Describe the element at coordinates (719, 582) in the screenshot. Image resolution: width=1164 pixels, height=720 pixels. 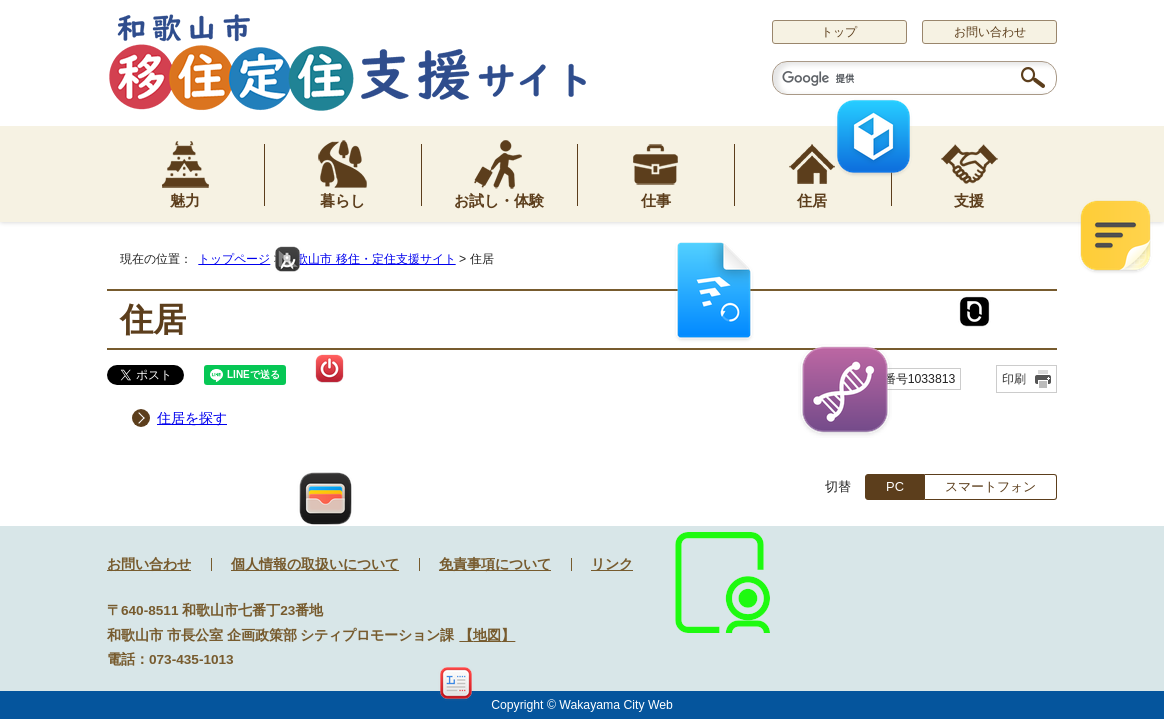
I see `open camera or webcam app` at that location.